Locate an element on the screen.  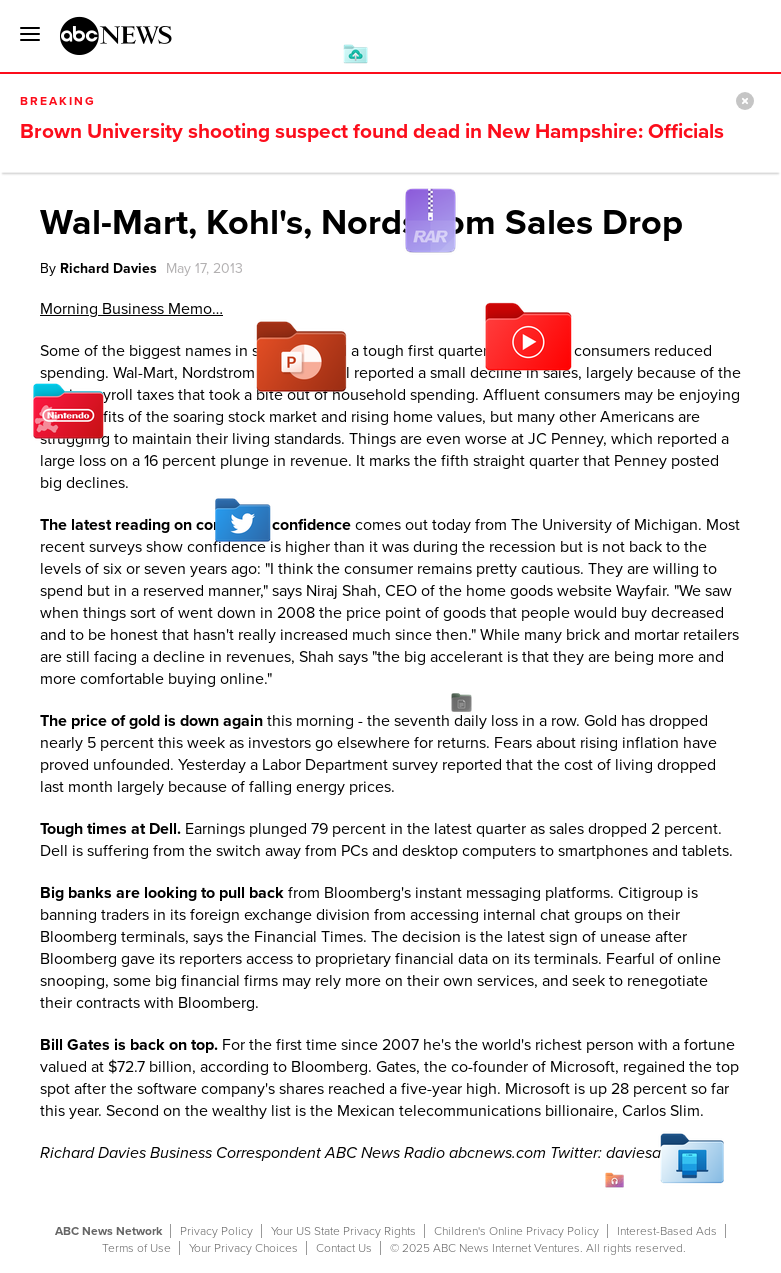
a compressed RAR archive file is located at coordinates (430, 220).